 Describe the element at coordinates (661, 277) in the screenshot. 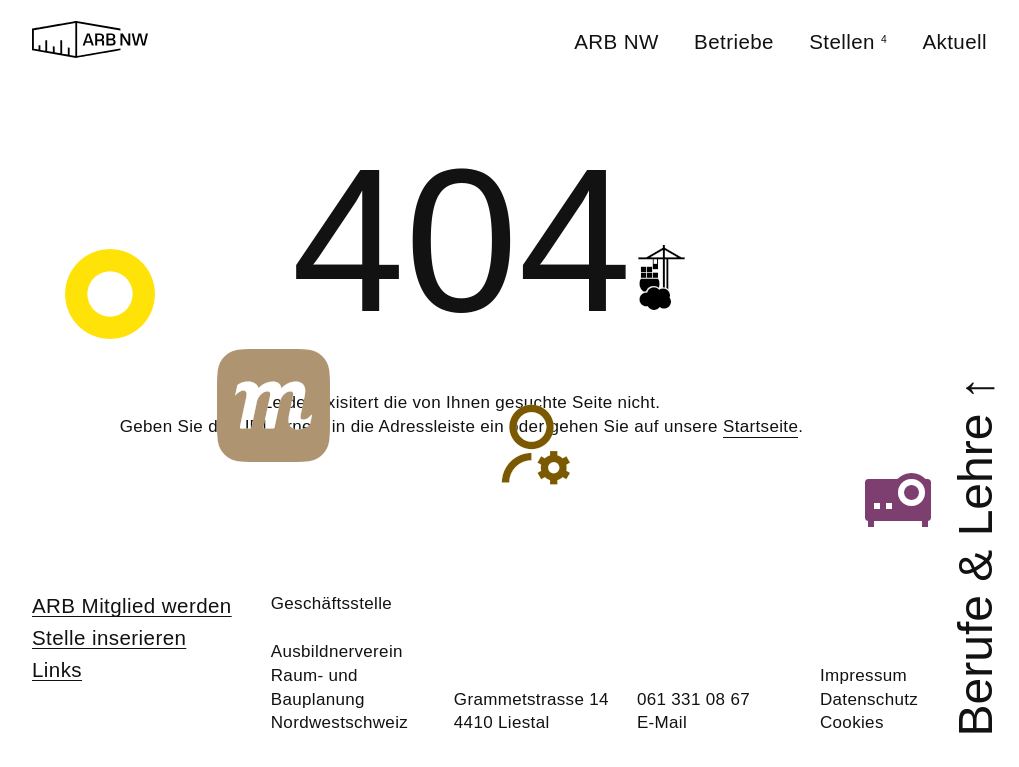

I see `open portainer container management dashboard` at that location.